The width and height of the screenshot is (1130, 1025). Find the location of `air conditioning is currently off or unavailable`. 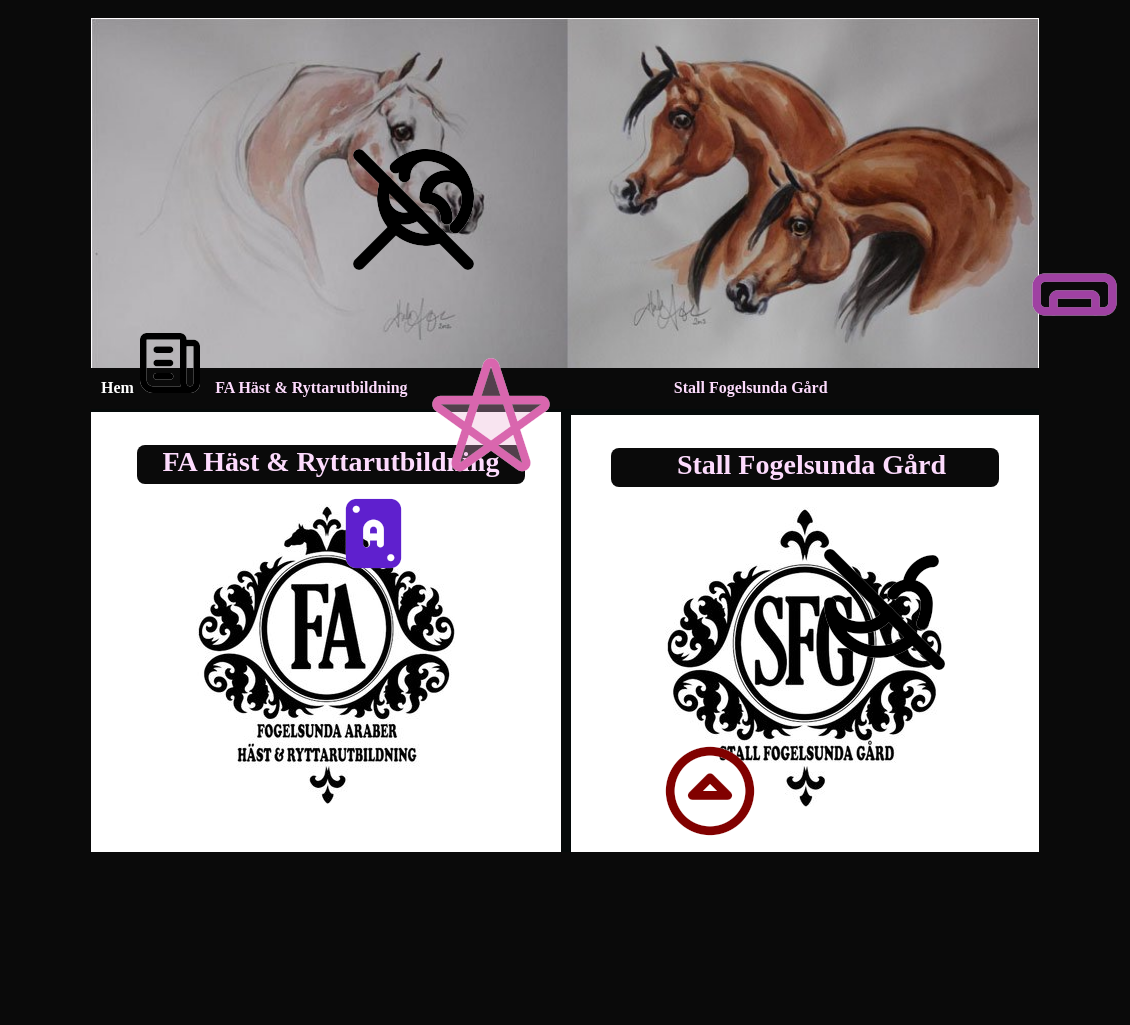

air conditioning is currently off or unavailable is located at coordinates (1074, 294).